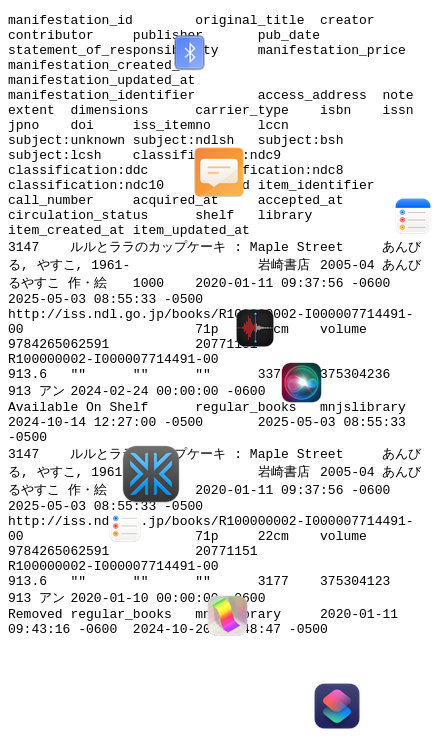 The height and width of the screenshot is (754, 434). I want to click on open the basket notes or list-taking app, so click(413, 216).